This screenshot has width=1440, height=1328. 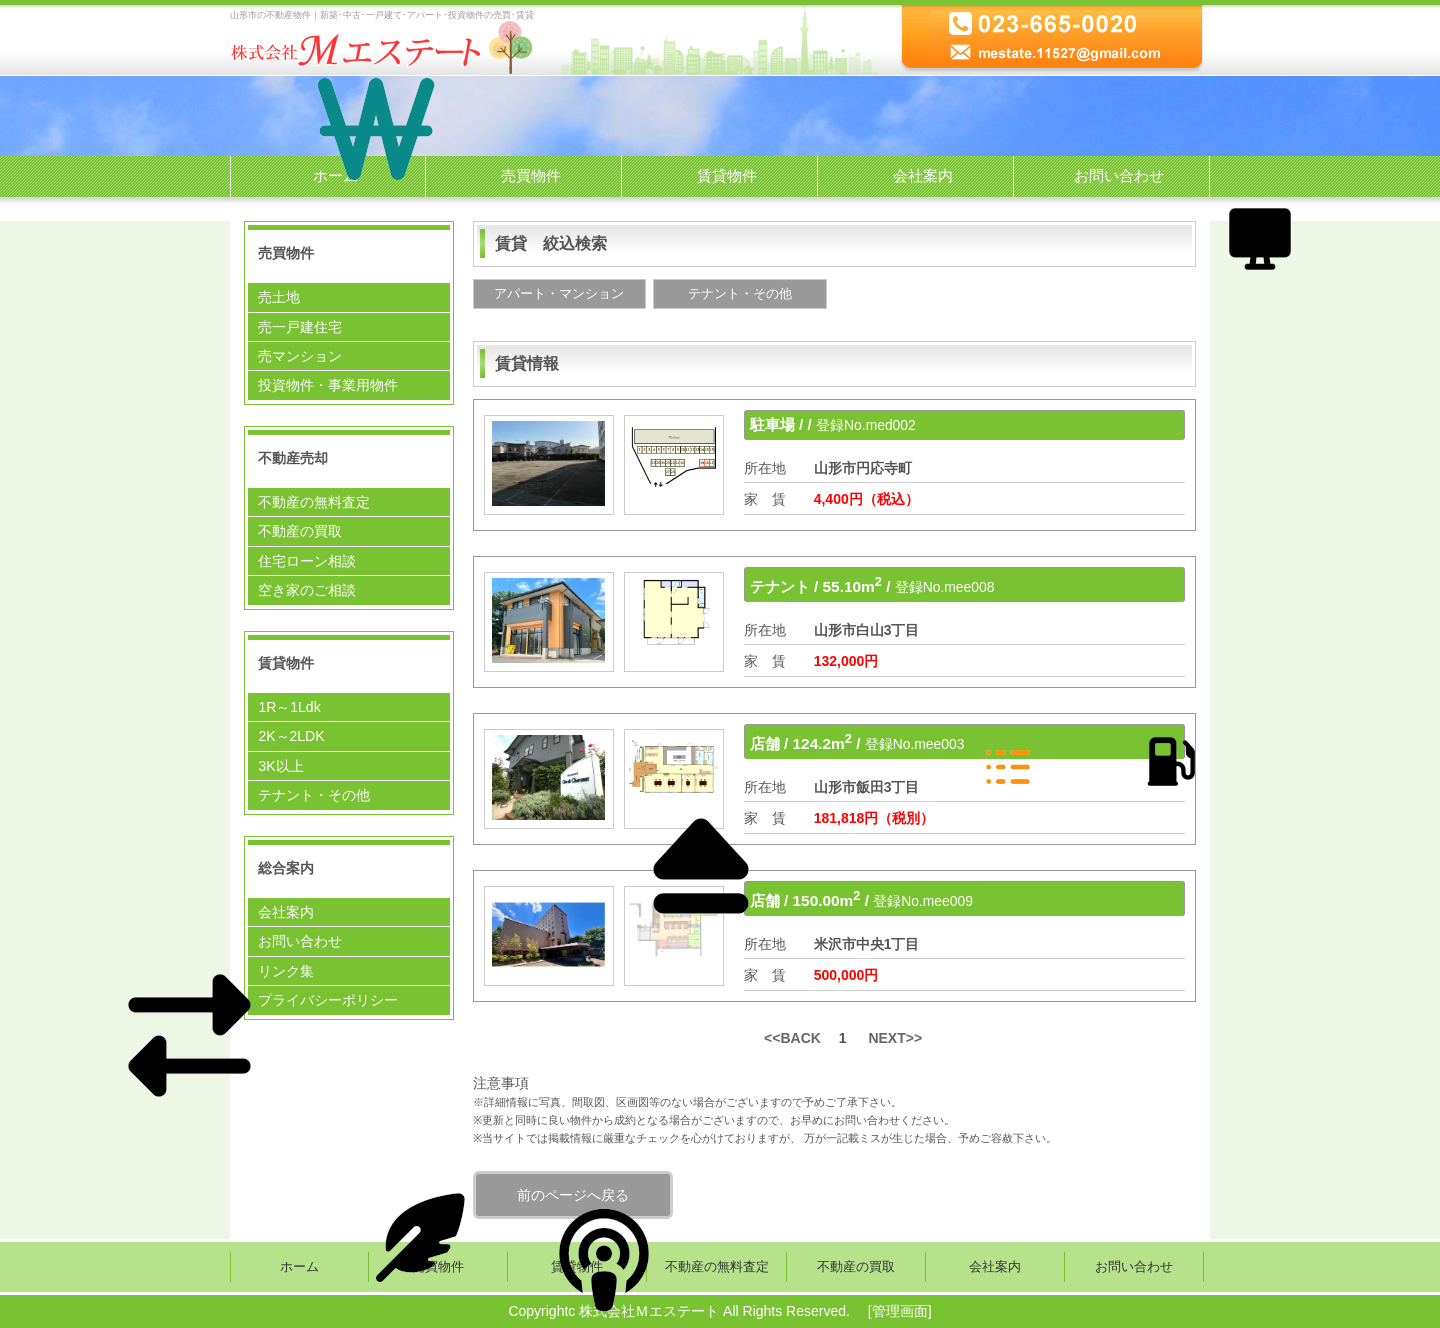 What do you see at coordinates (604, 1260) in the screenshot?
I see `access podcast library` at bounding box center [604, 1260].